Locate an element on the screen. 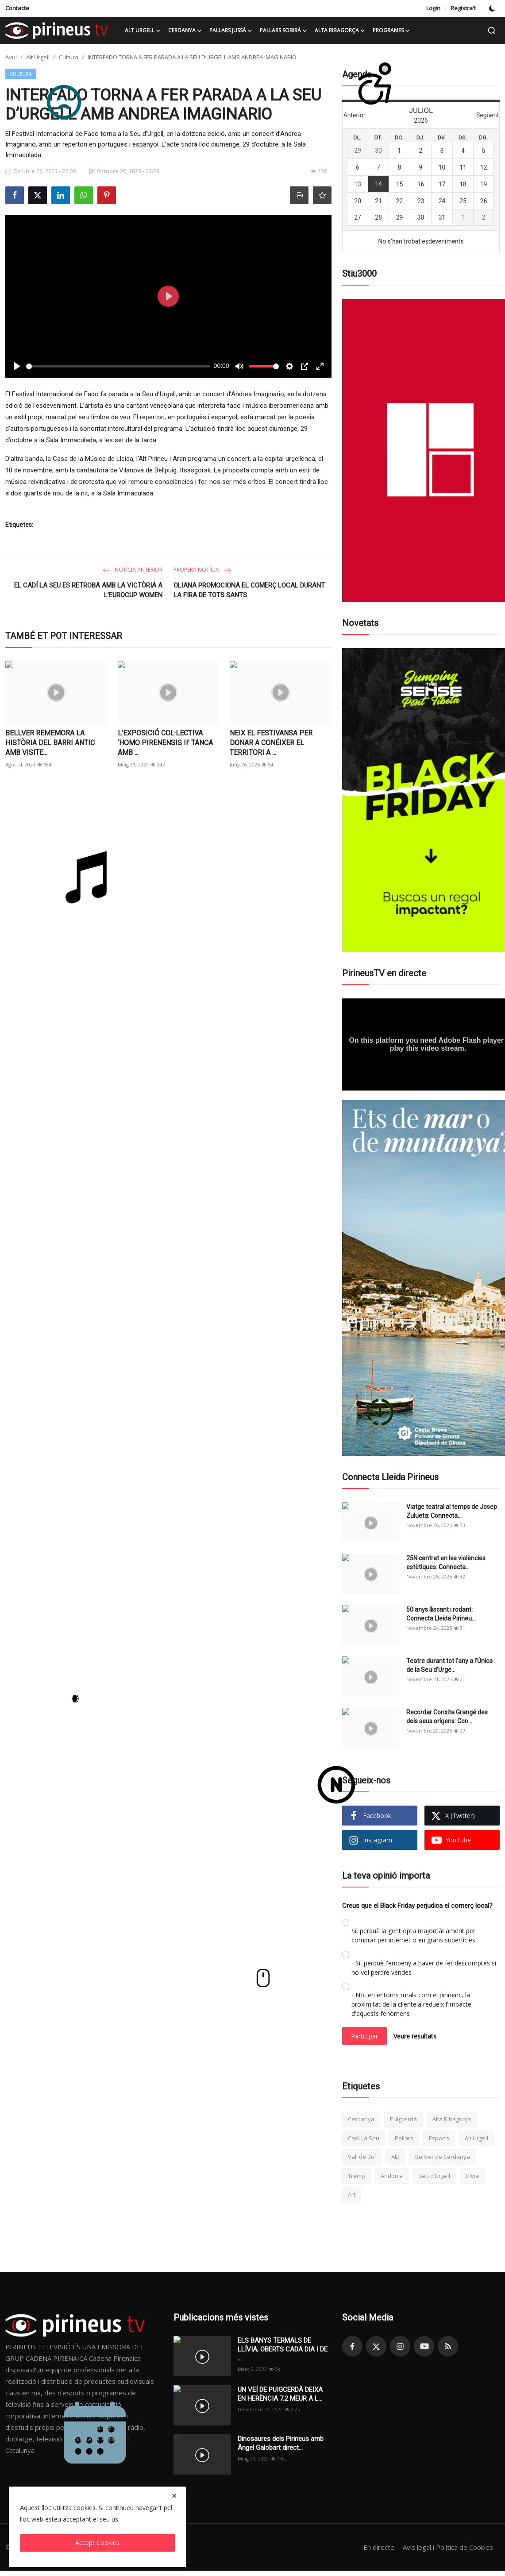  indicates north direction on a map is located at coordinates (336, 1785).